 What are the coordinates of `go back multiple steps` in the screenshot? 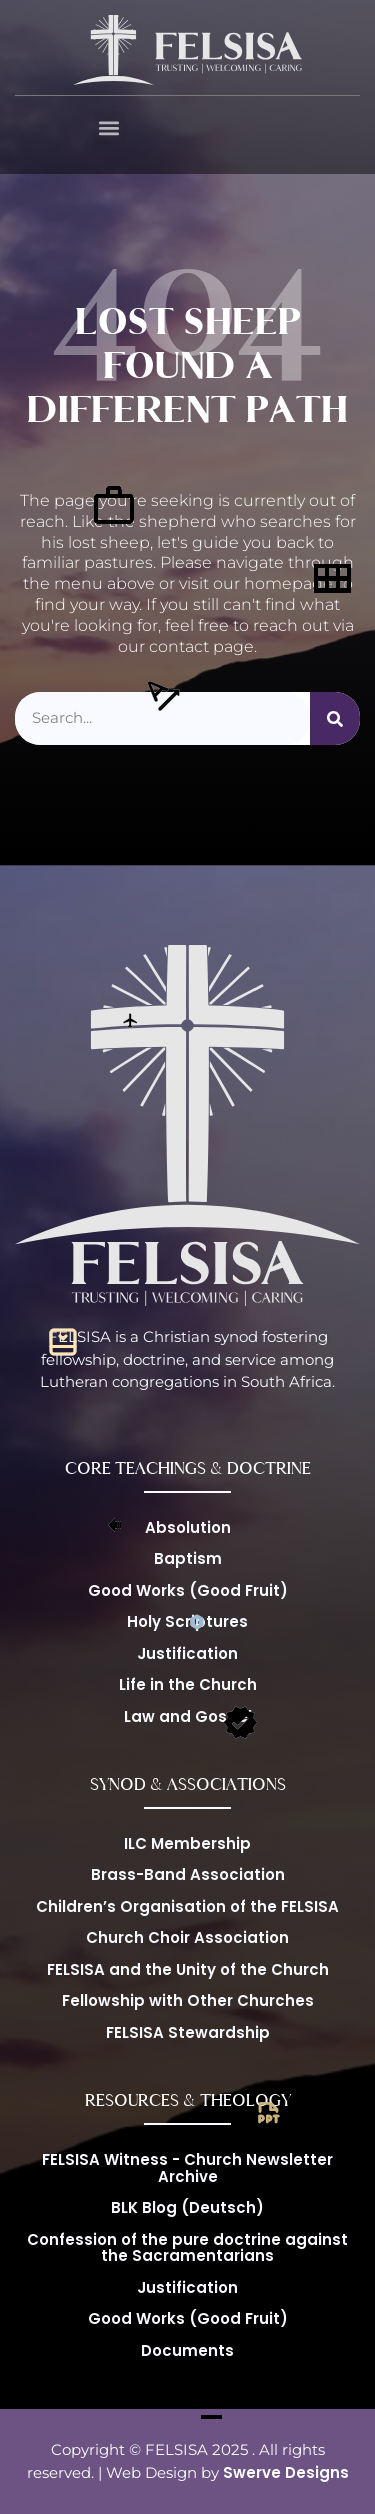 It's located at (115, 1525).